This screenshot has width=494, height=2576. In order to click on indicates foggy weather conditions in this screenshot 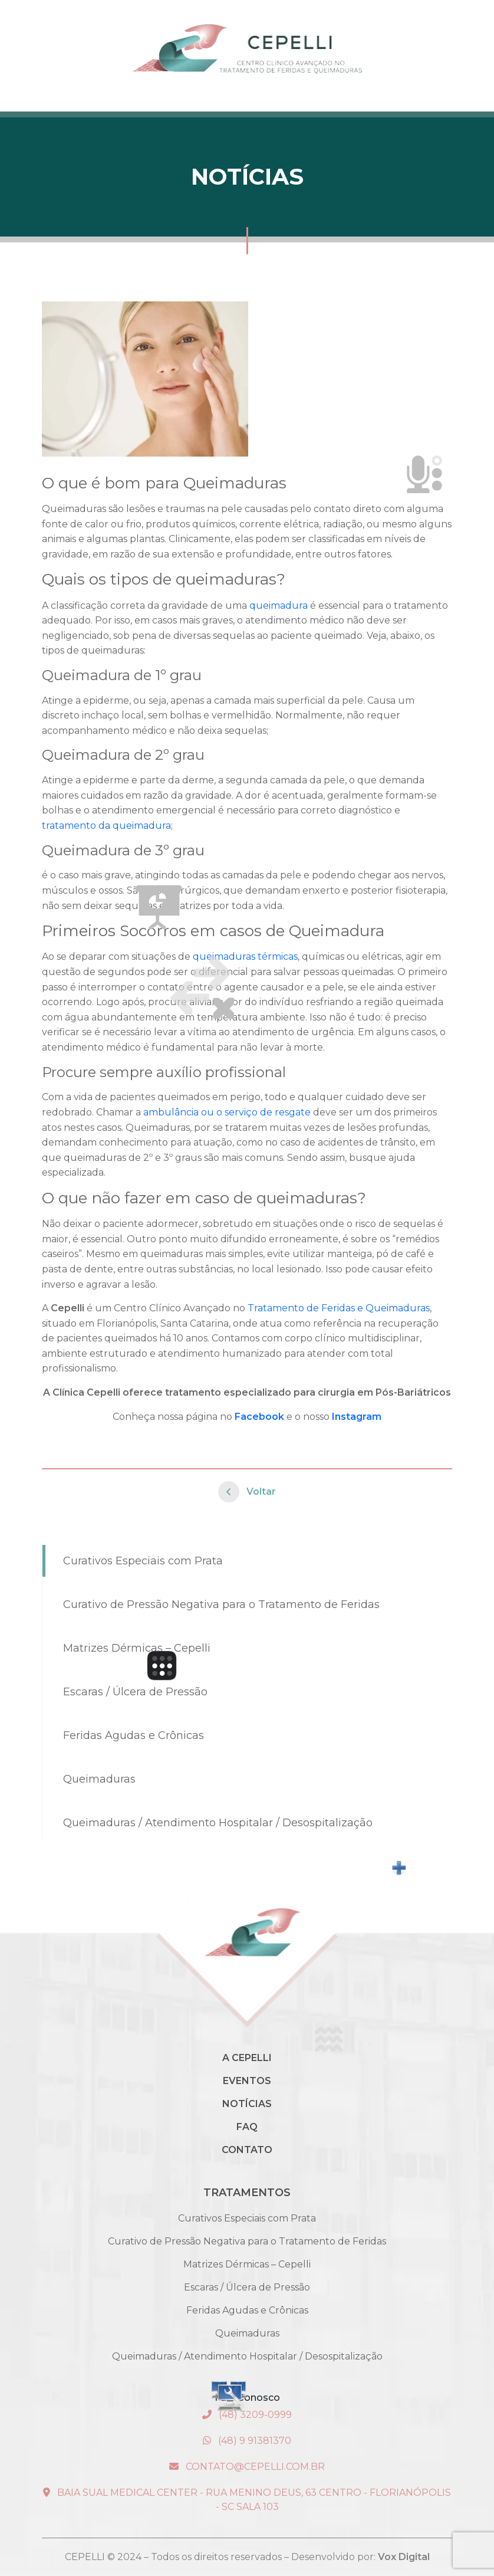, I will do `click(329, 2039)`.